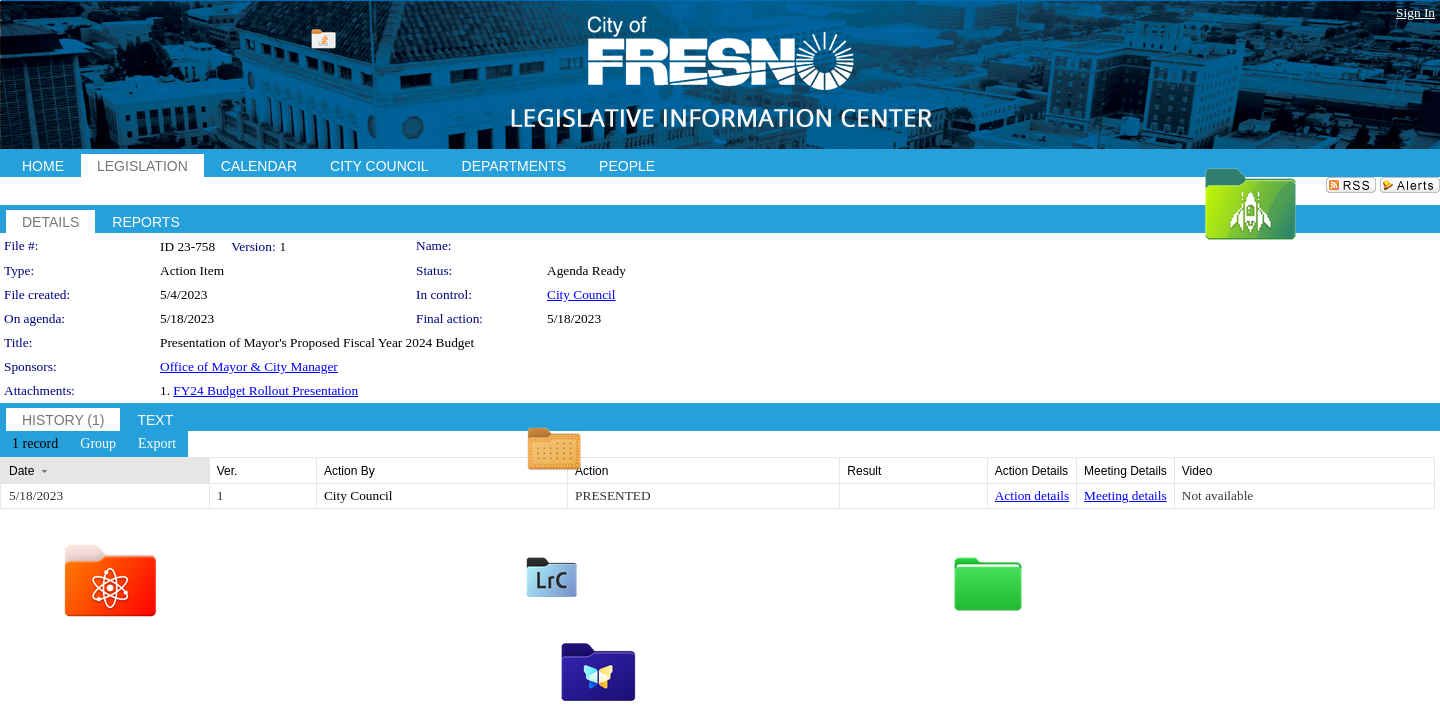  What do you see at coordinates (323, 39) in the screenshot?
I see `open folder containing stack overflow resources` at bounding box center [323, 39].